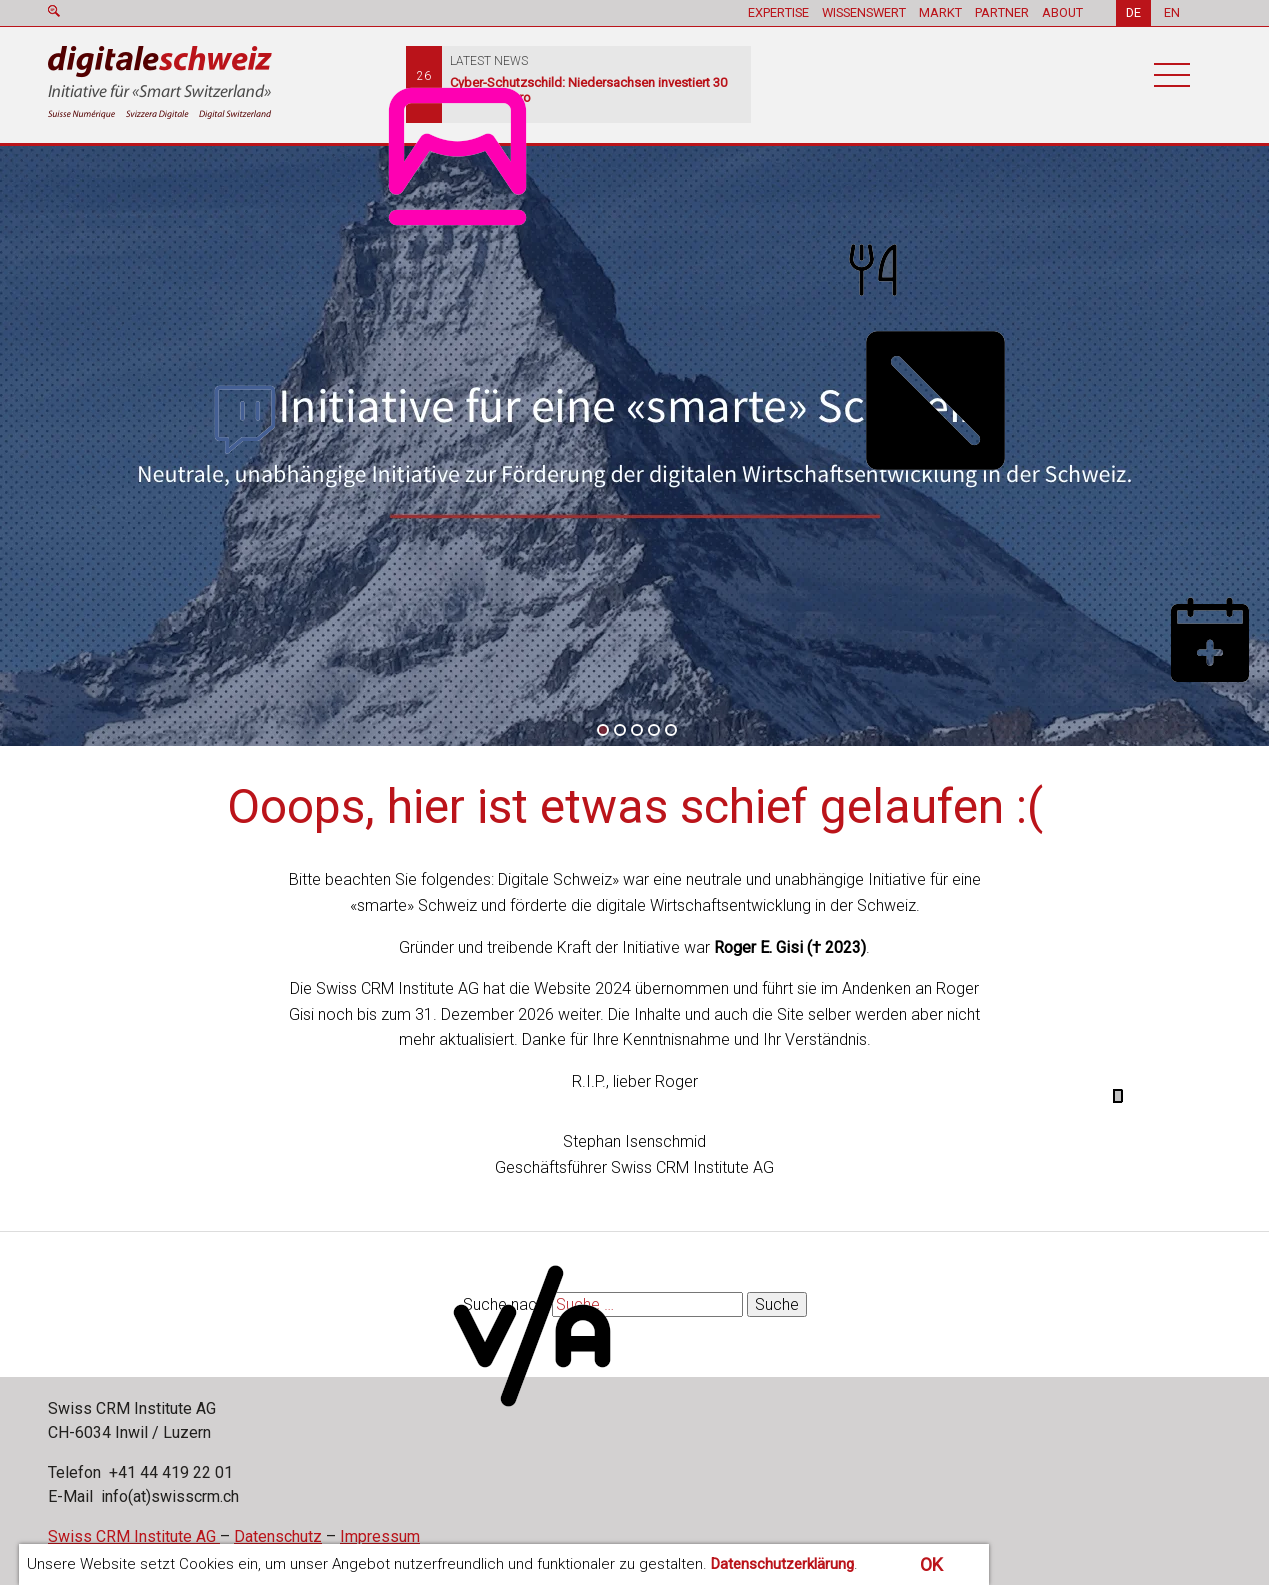 This screenshot has width=1269, height=1585. What do you see at coordinates (874, 269) in the screenshot?
I see `browse nearby restaurants` at bounding box center [874, 269].